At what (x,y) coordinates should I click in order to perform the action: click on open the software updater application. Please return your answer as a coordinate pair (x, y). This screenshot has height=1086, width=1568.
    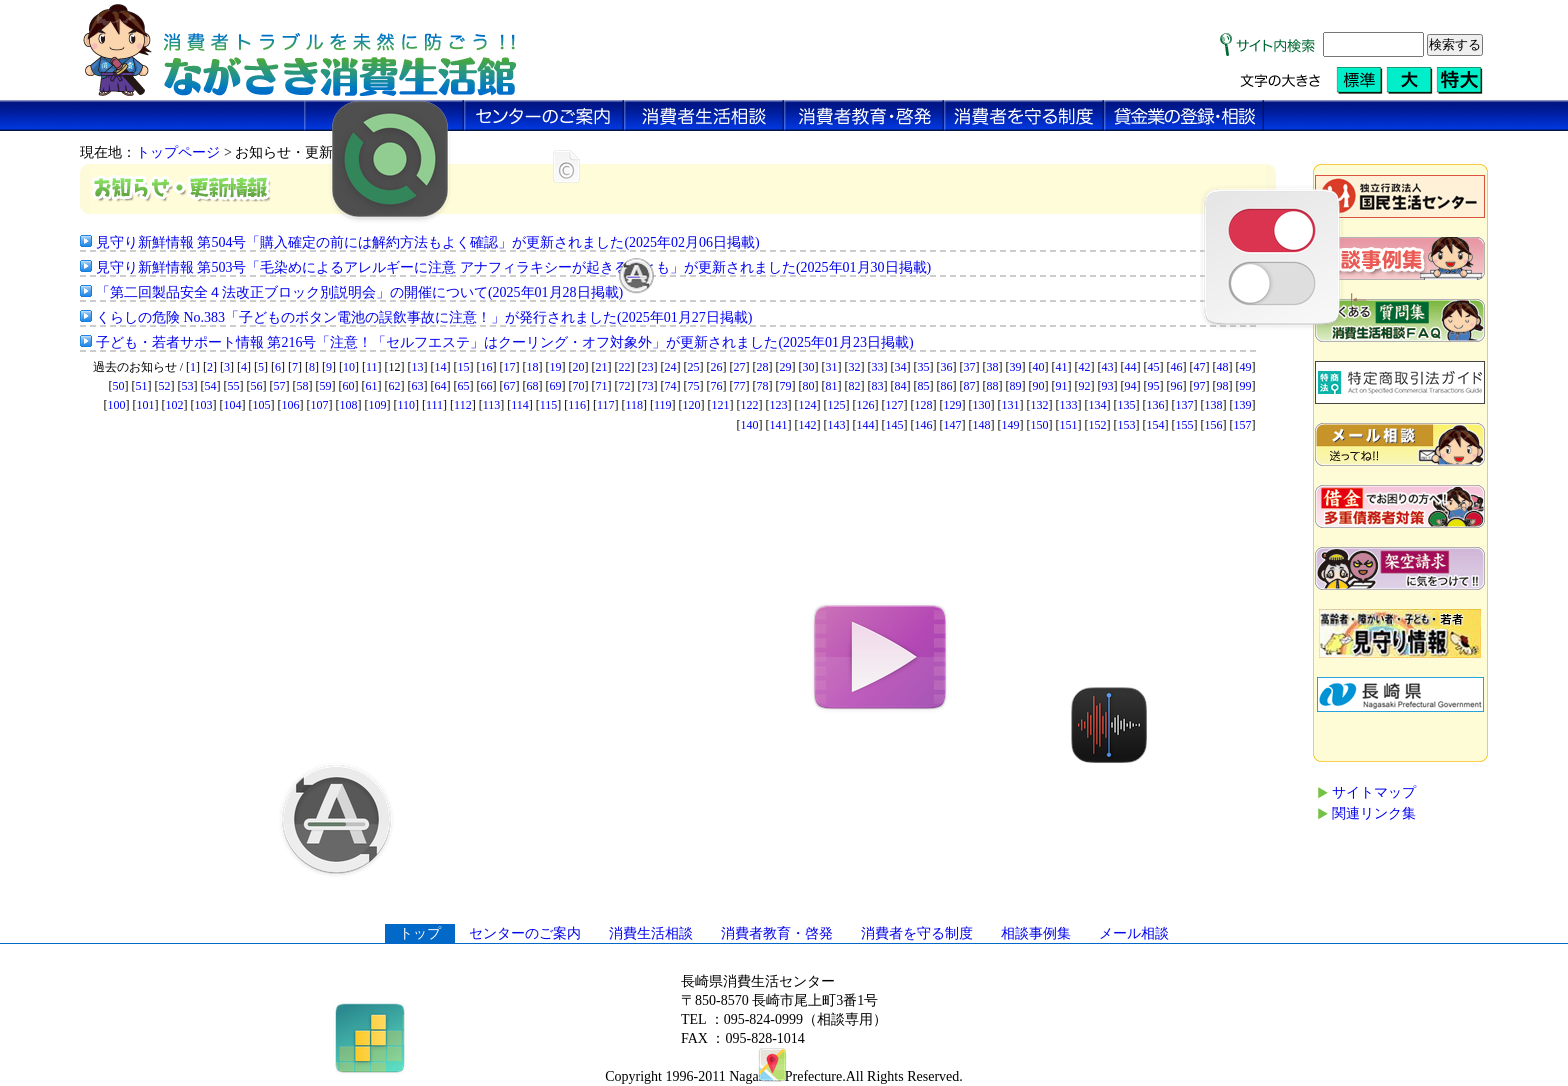
    Looking at the image, I should click on (336, 819).